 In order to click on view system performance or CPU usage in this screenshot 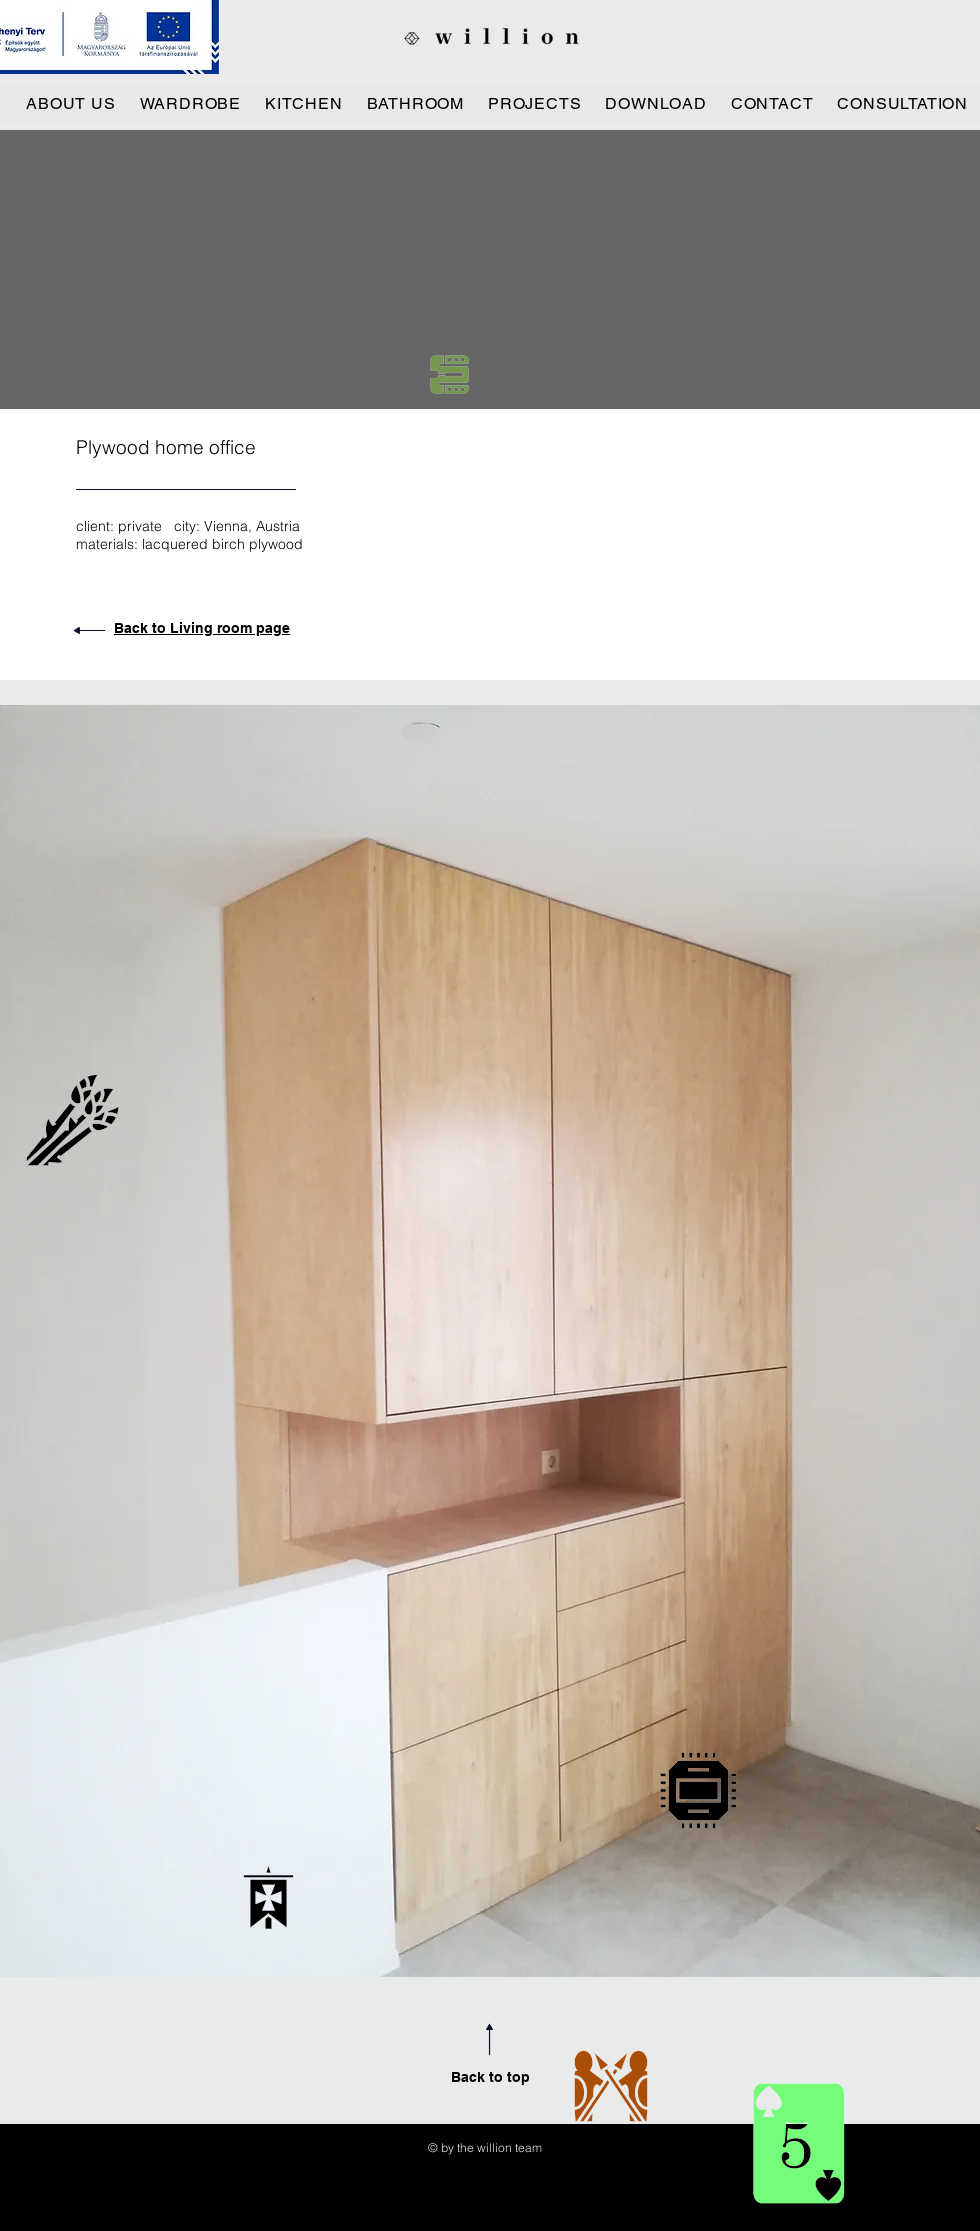, I will do `click(698, 1790)`.